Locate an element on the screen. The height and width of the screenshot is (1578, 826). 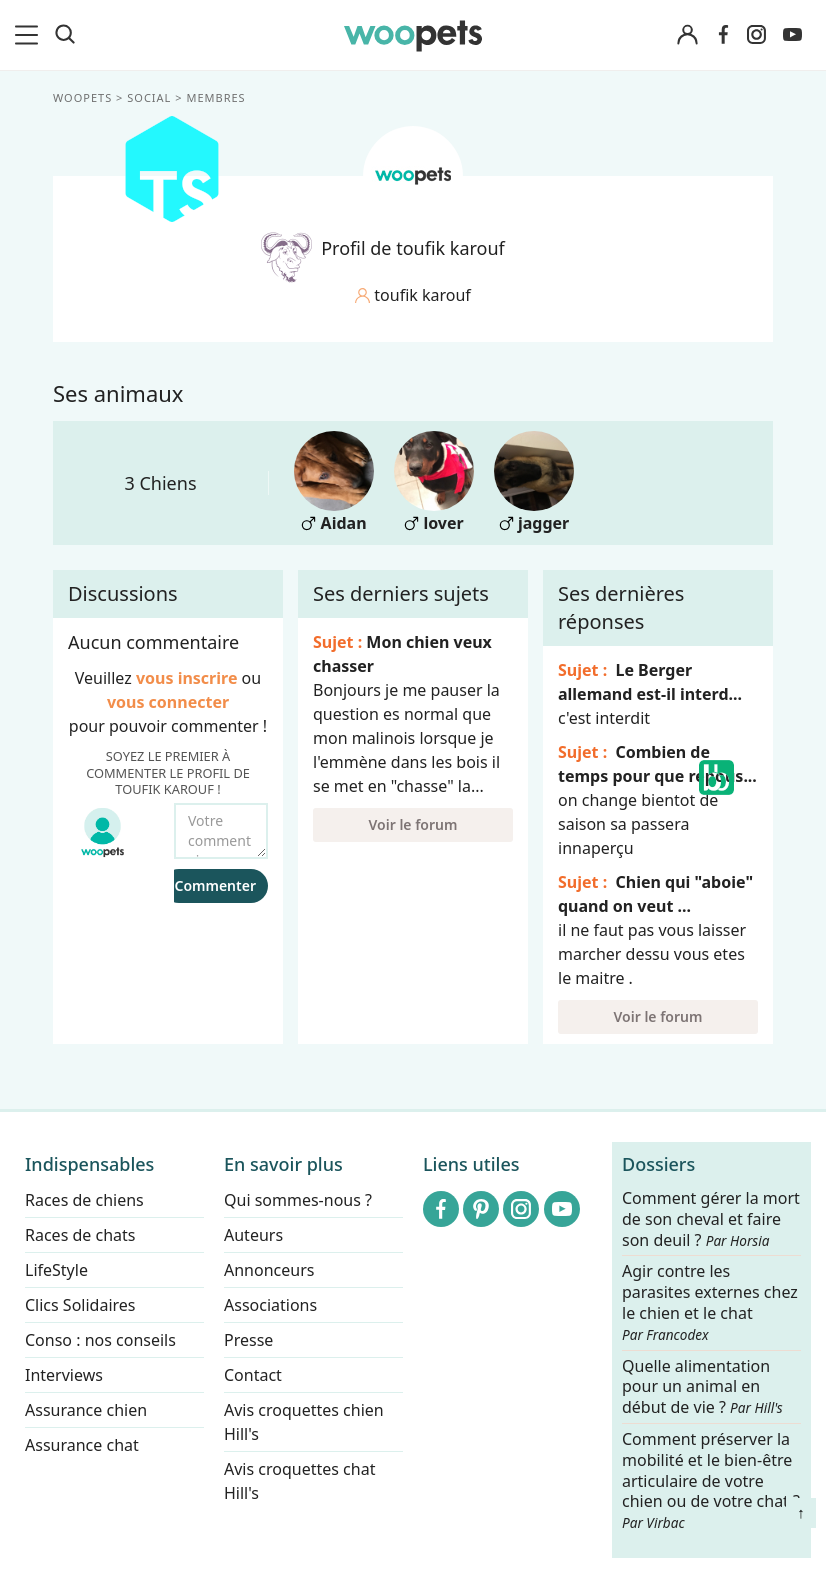
open the bigbasket grocery delivery app is located at coordinates (716, 777).